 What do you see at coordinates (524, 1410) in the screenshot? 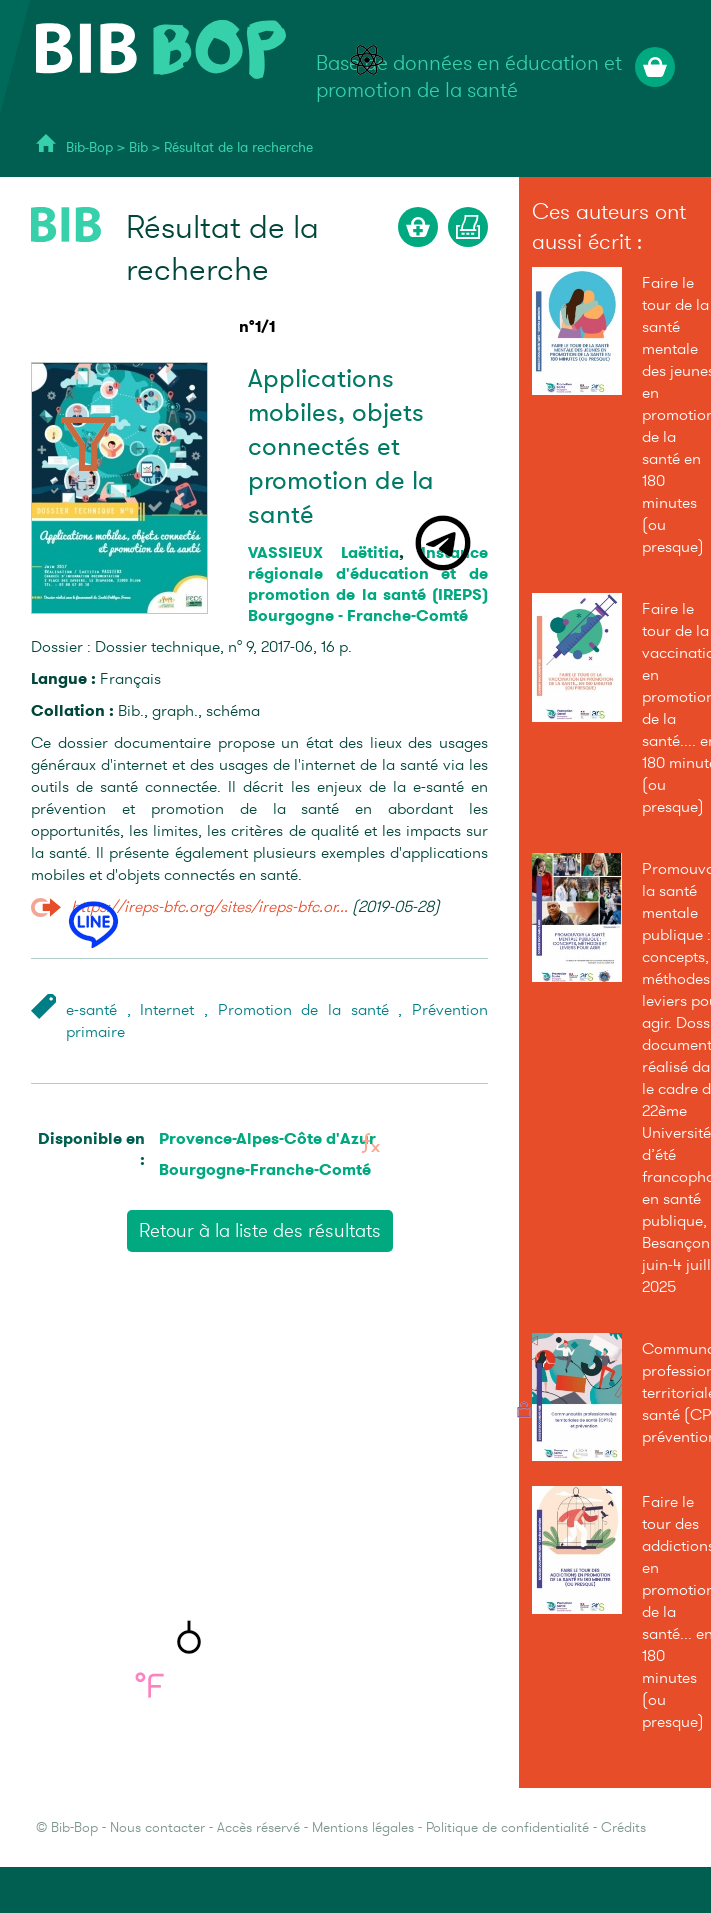
I see `view your shopping cart` at bounding box center [524, 1410].